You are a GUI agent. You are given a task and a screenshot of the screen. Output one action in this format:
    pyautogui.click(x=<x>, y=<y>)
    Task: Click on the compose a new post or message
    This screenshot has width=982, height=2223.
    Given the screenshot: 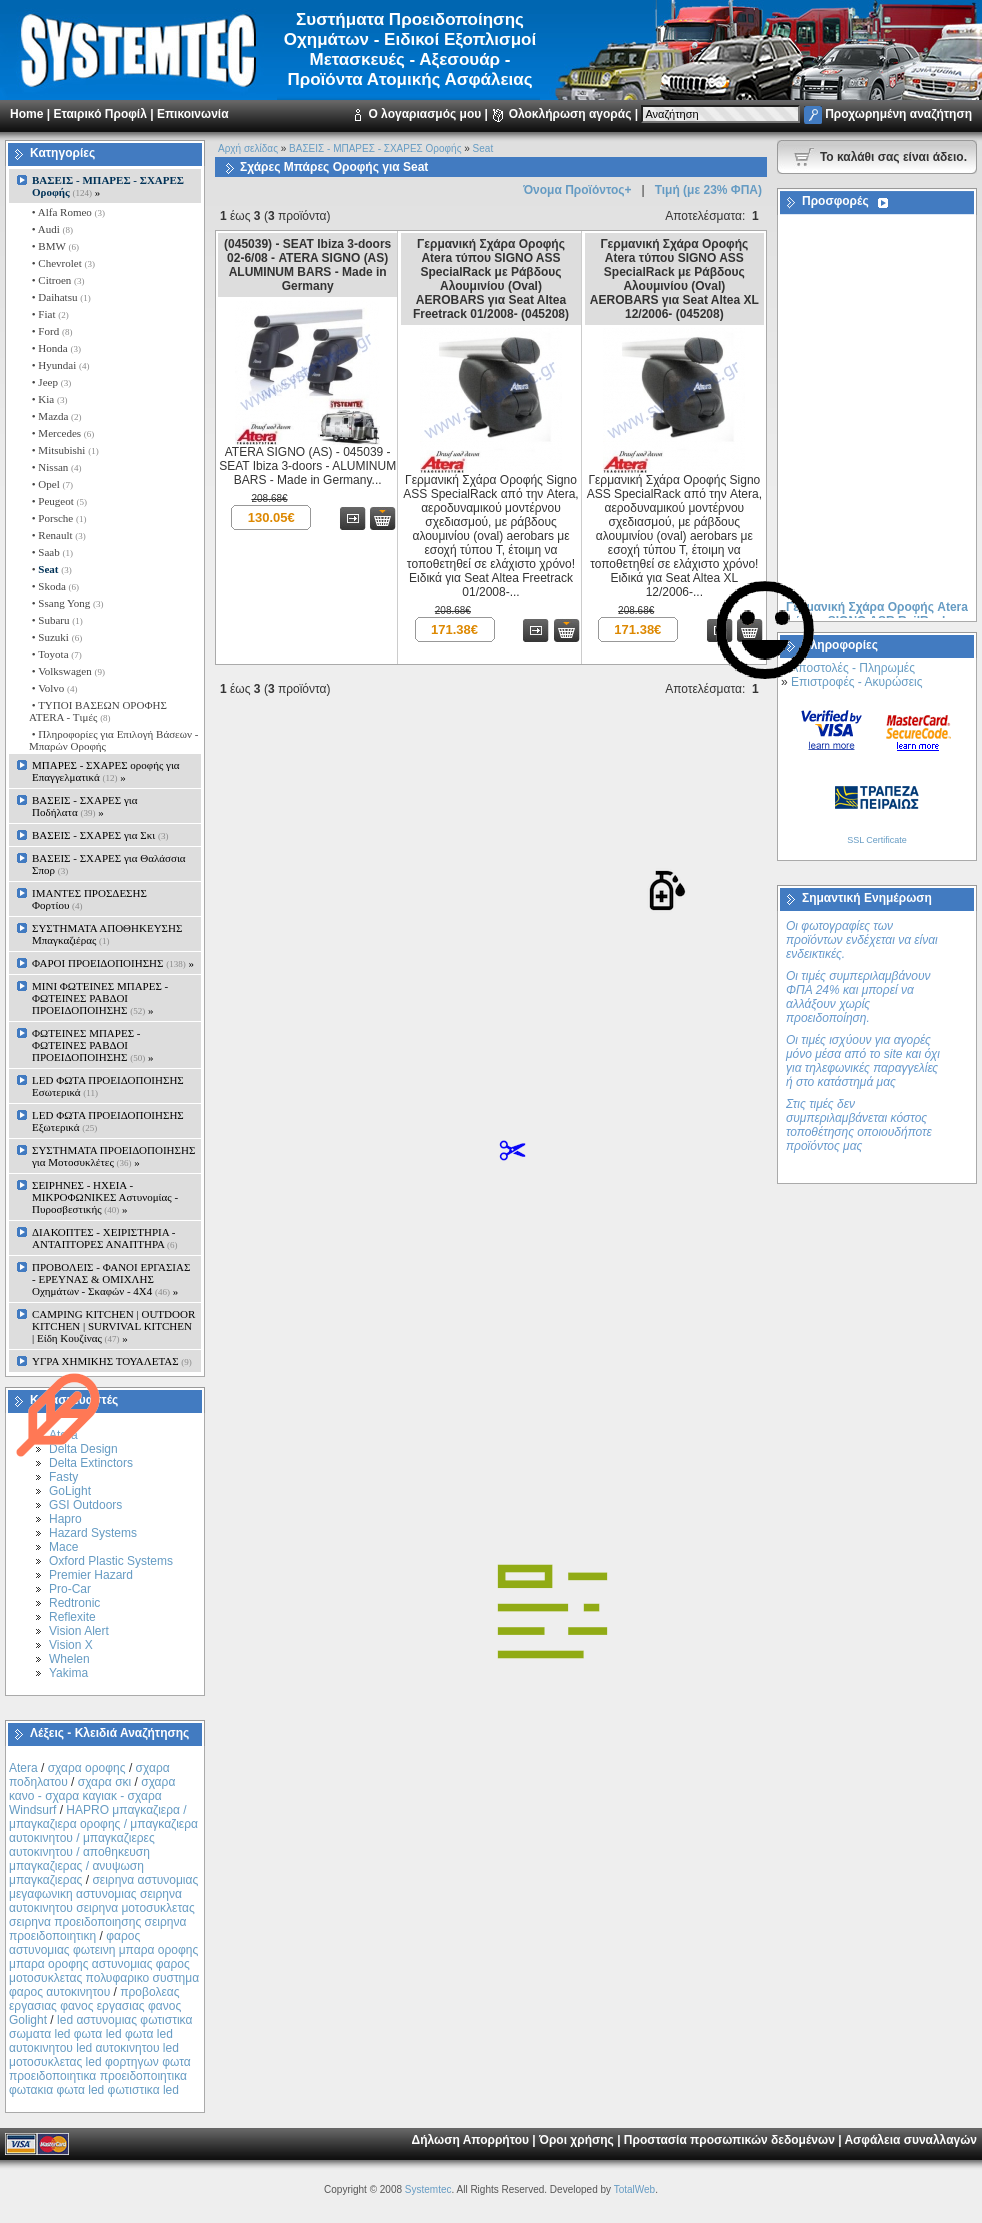 What is the action you would take?
    pyautogui.click(x=56, y=1416)
    